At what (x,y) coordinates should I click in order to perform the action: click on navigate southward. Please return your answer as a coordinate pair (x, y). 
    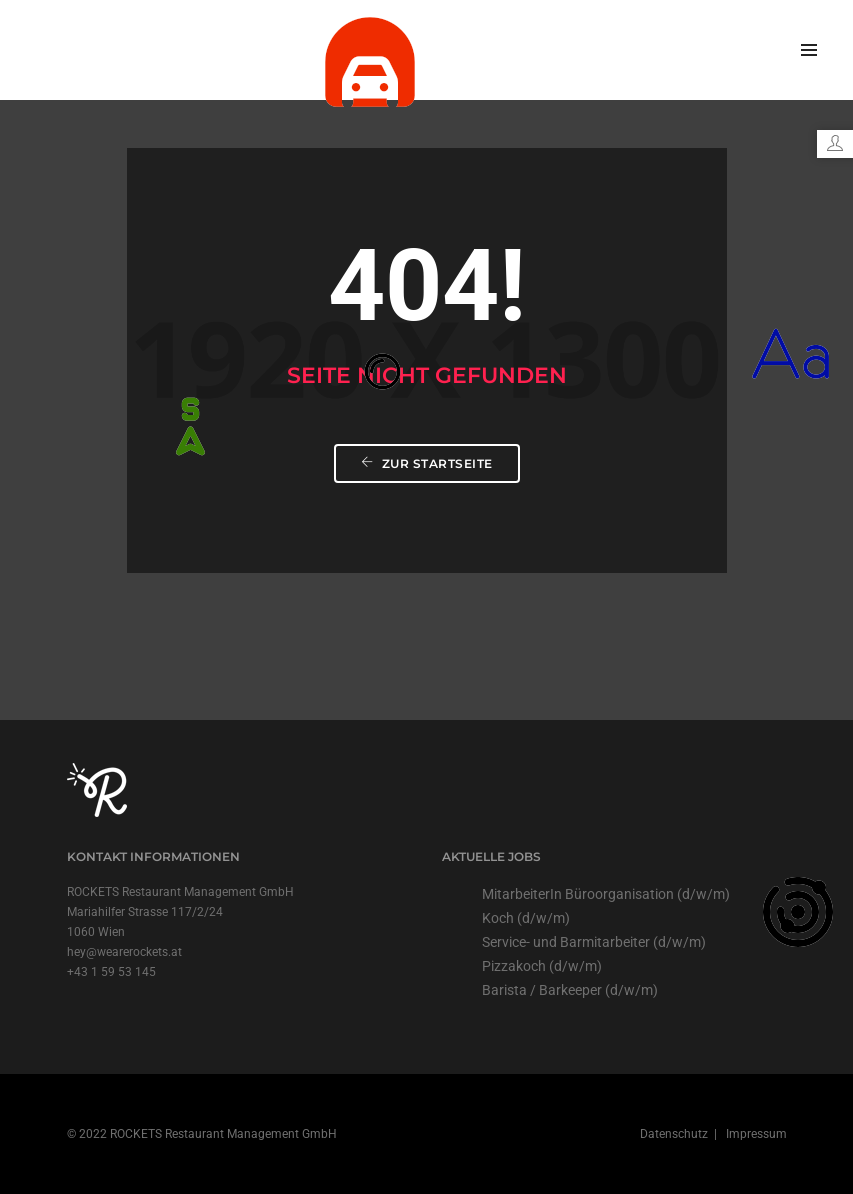
    Looking at the image, I should click on (190, 426).